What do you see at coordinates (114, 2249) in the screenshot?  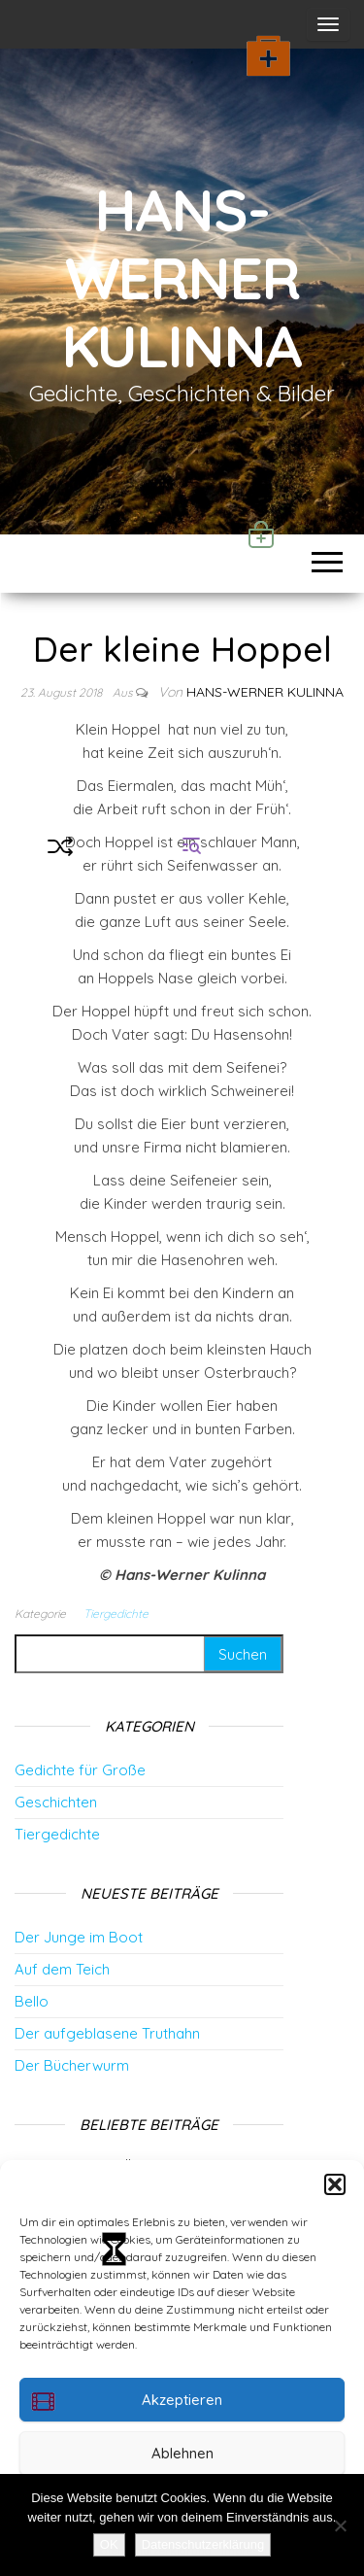 I see `indicates a process is in progress or loading` at bounding box center [114, 2249].